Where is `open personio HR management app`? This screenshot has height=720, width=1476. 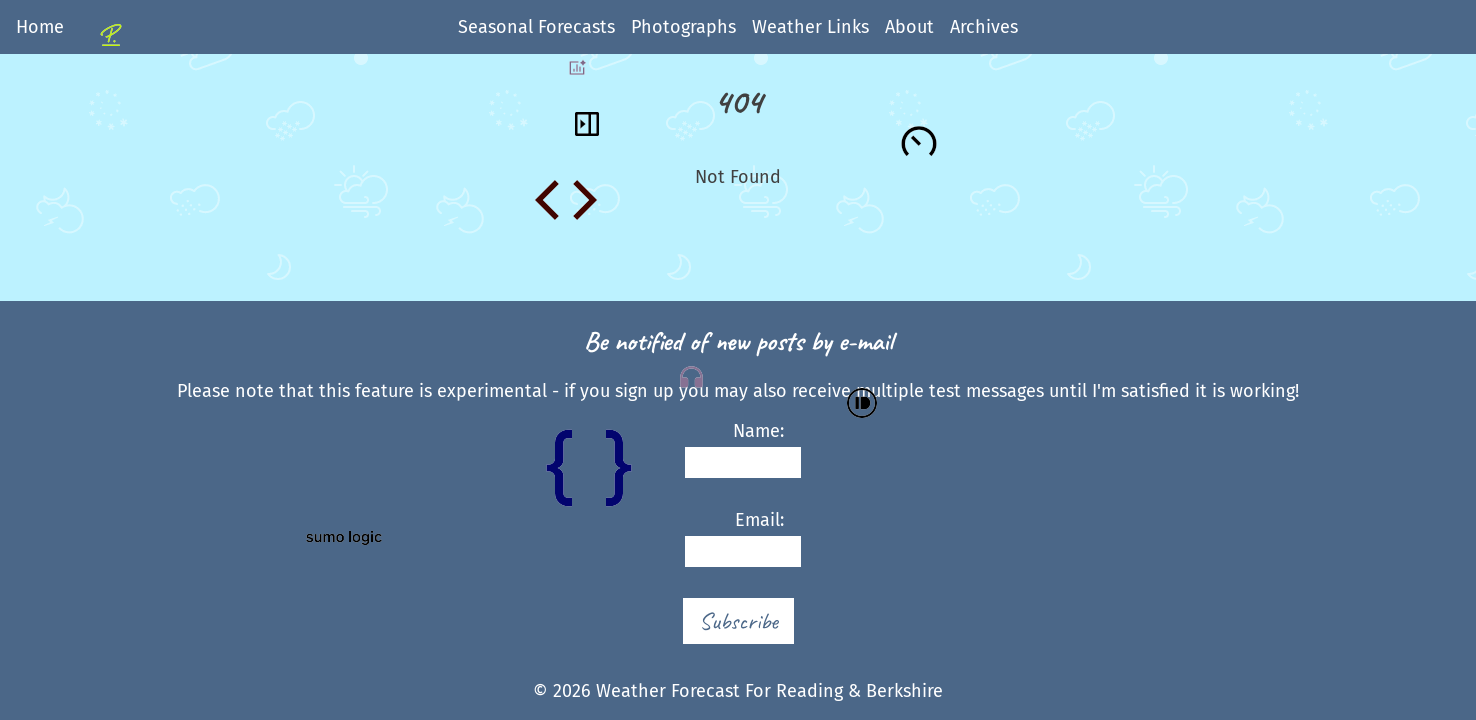 open personio HR management app is located at coordinates (111, 35).